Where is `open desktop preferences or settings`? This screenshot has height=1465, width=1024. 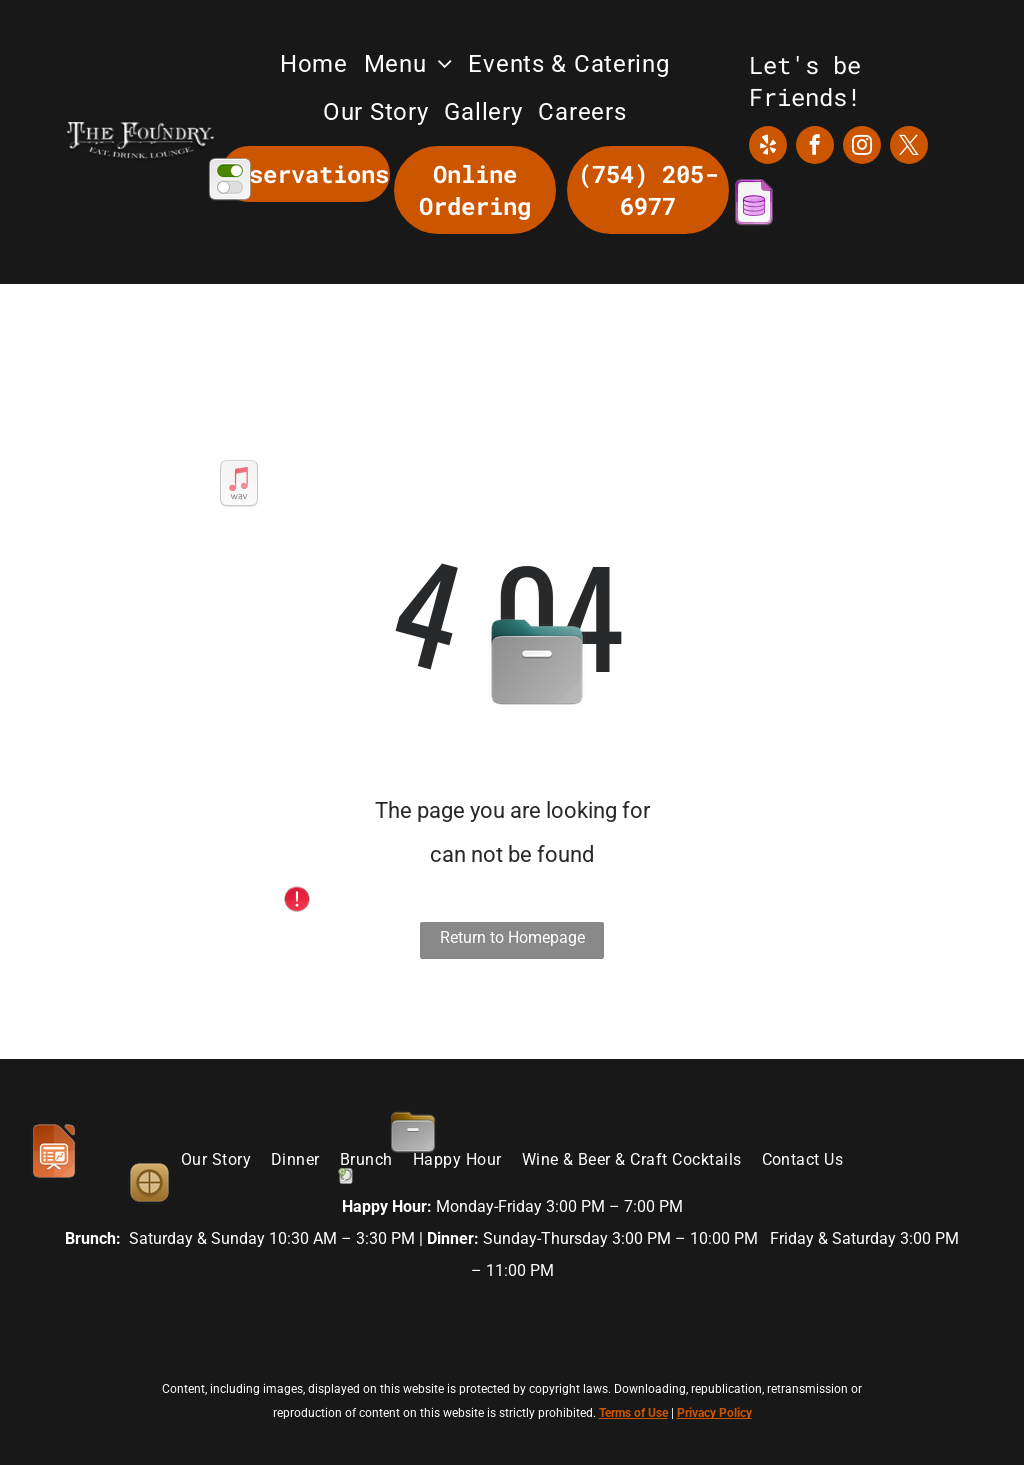
open desktop preferences or settings is located at coordinates (230, 179).